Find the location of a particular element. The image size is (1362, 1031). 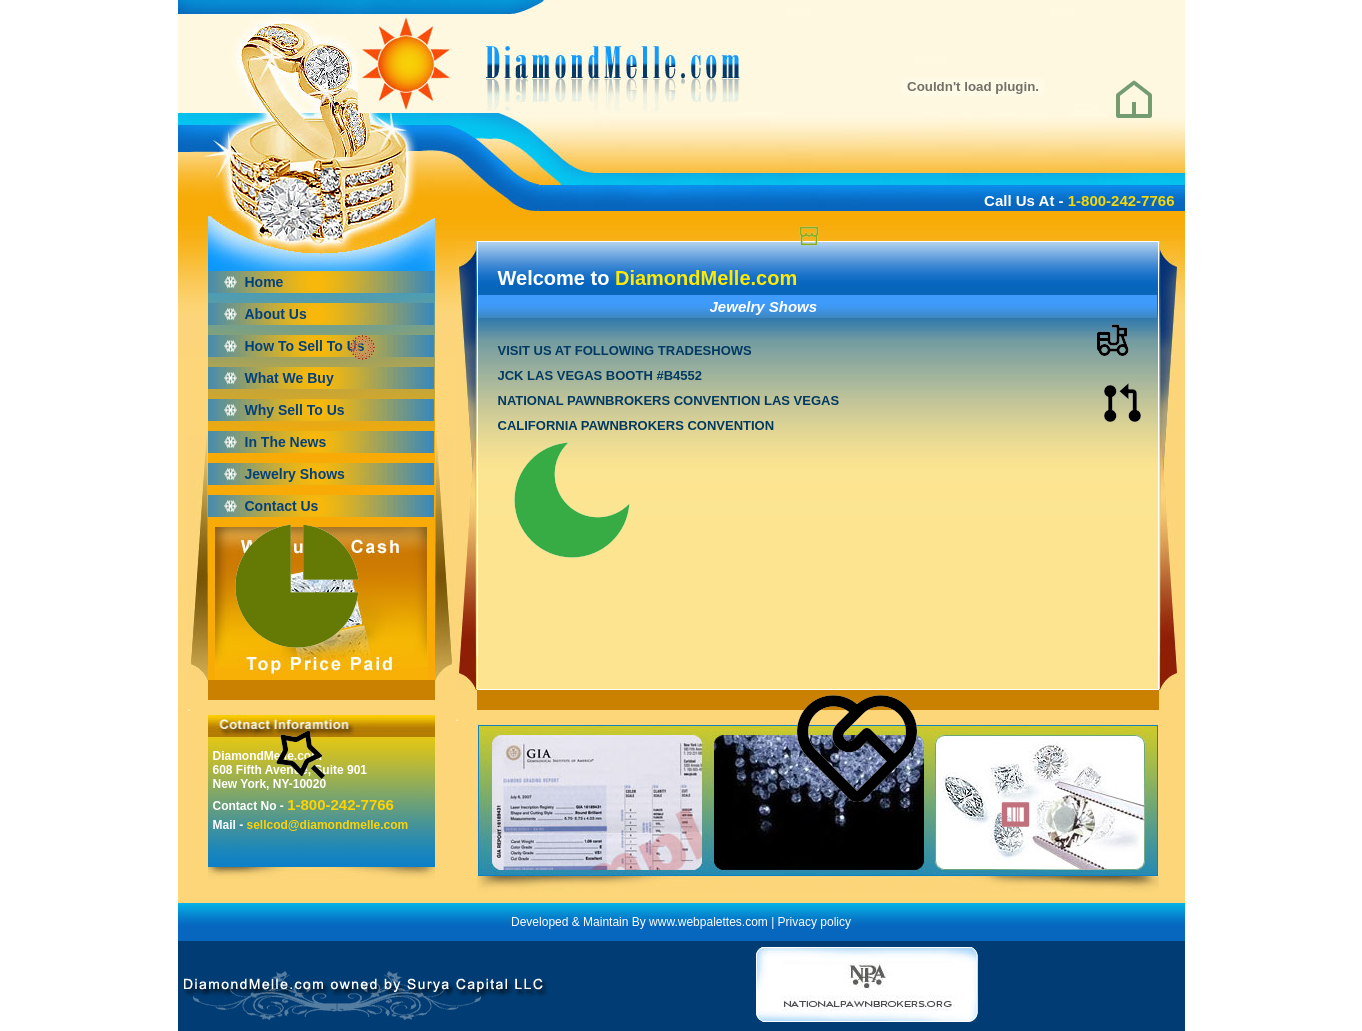

browse or open the store is located at coordinates (809, 236).